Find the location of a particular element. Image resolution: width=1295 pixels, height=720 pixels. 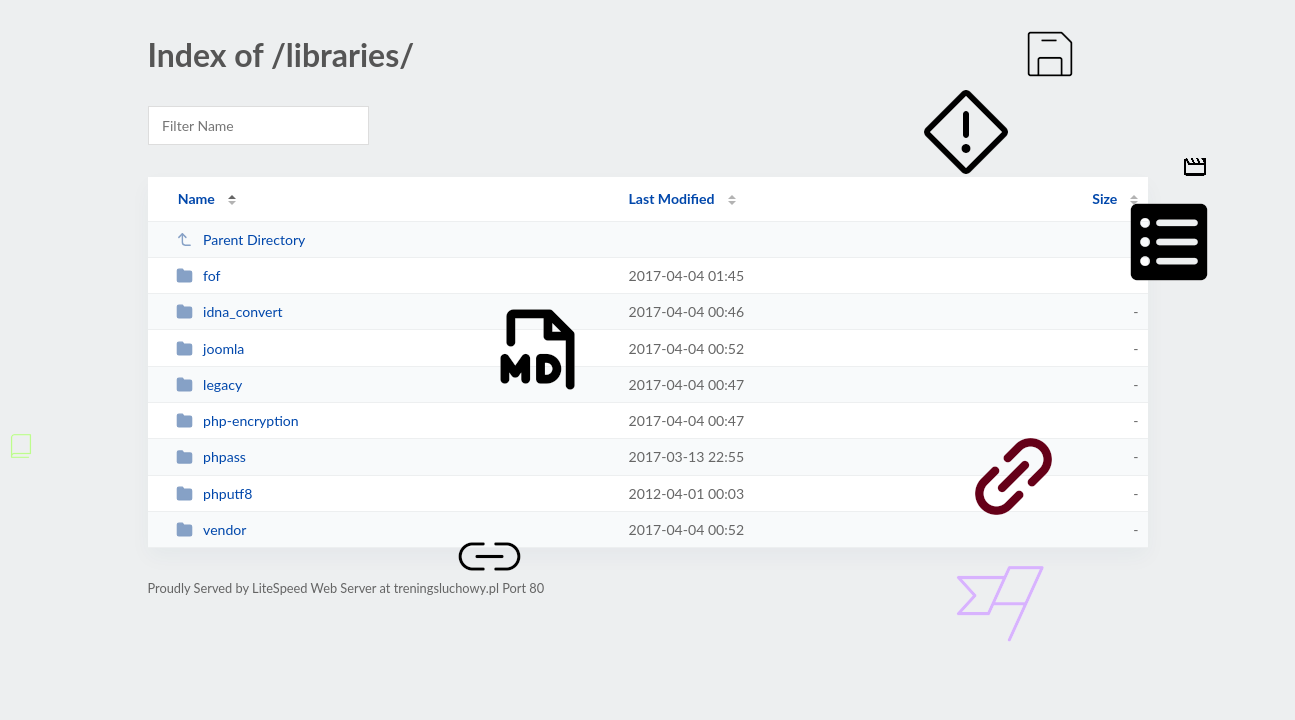

open a markdown file is located at coordinates (540, 349).